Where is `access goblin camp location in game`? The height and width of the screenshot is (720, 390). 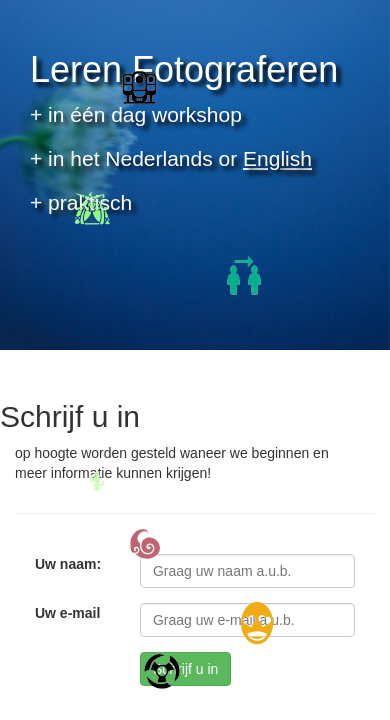
access goblin camp location in game is located at coordinates (92, 207).